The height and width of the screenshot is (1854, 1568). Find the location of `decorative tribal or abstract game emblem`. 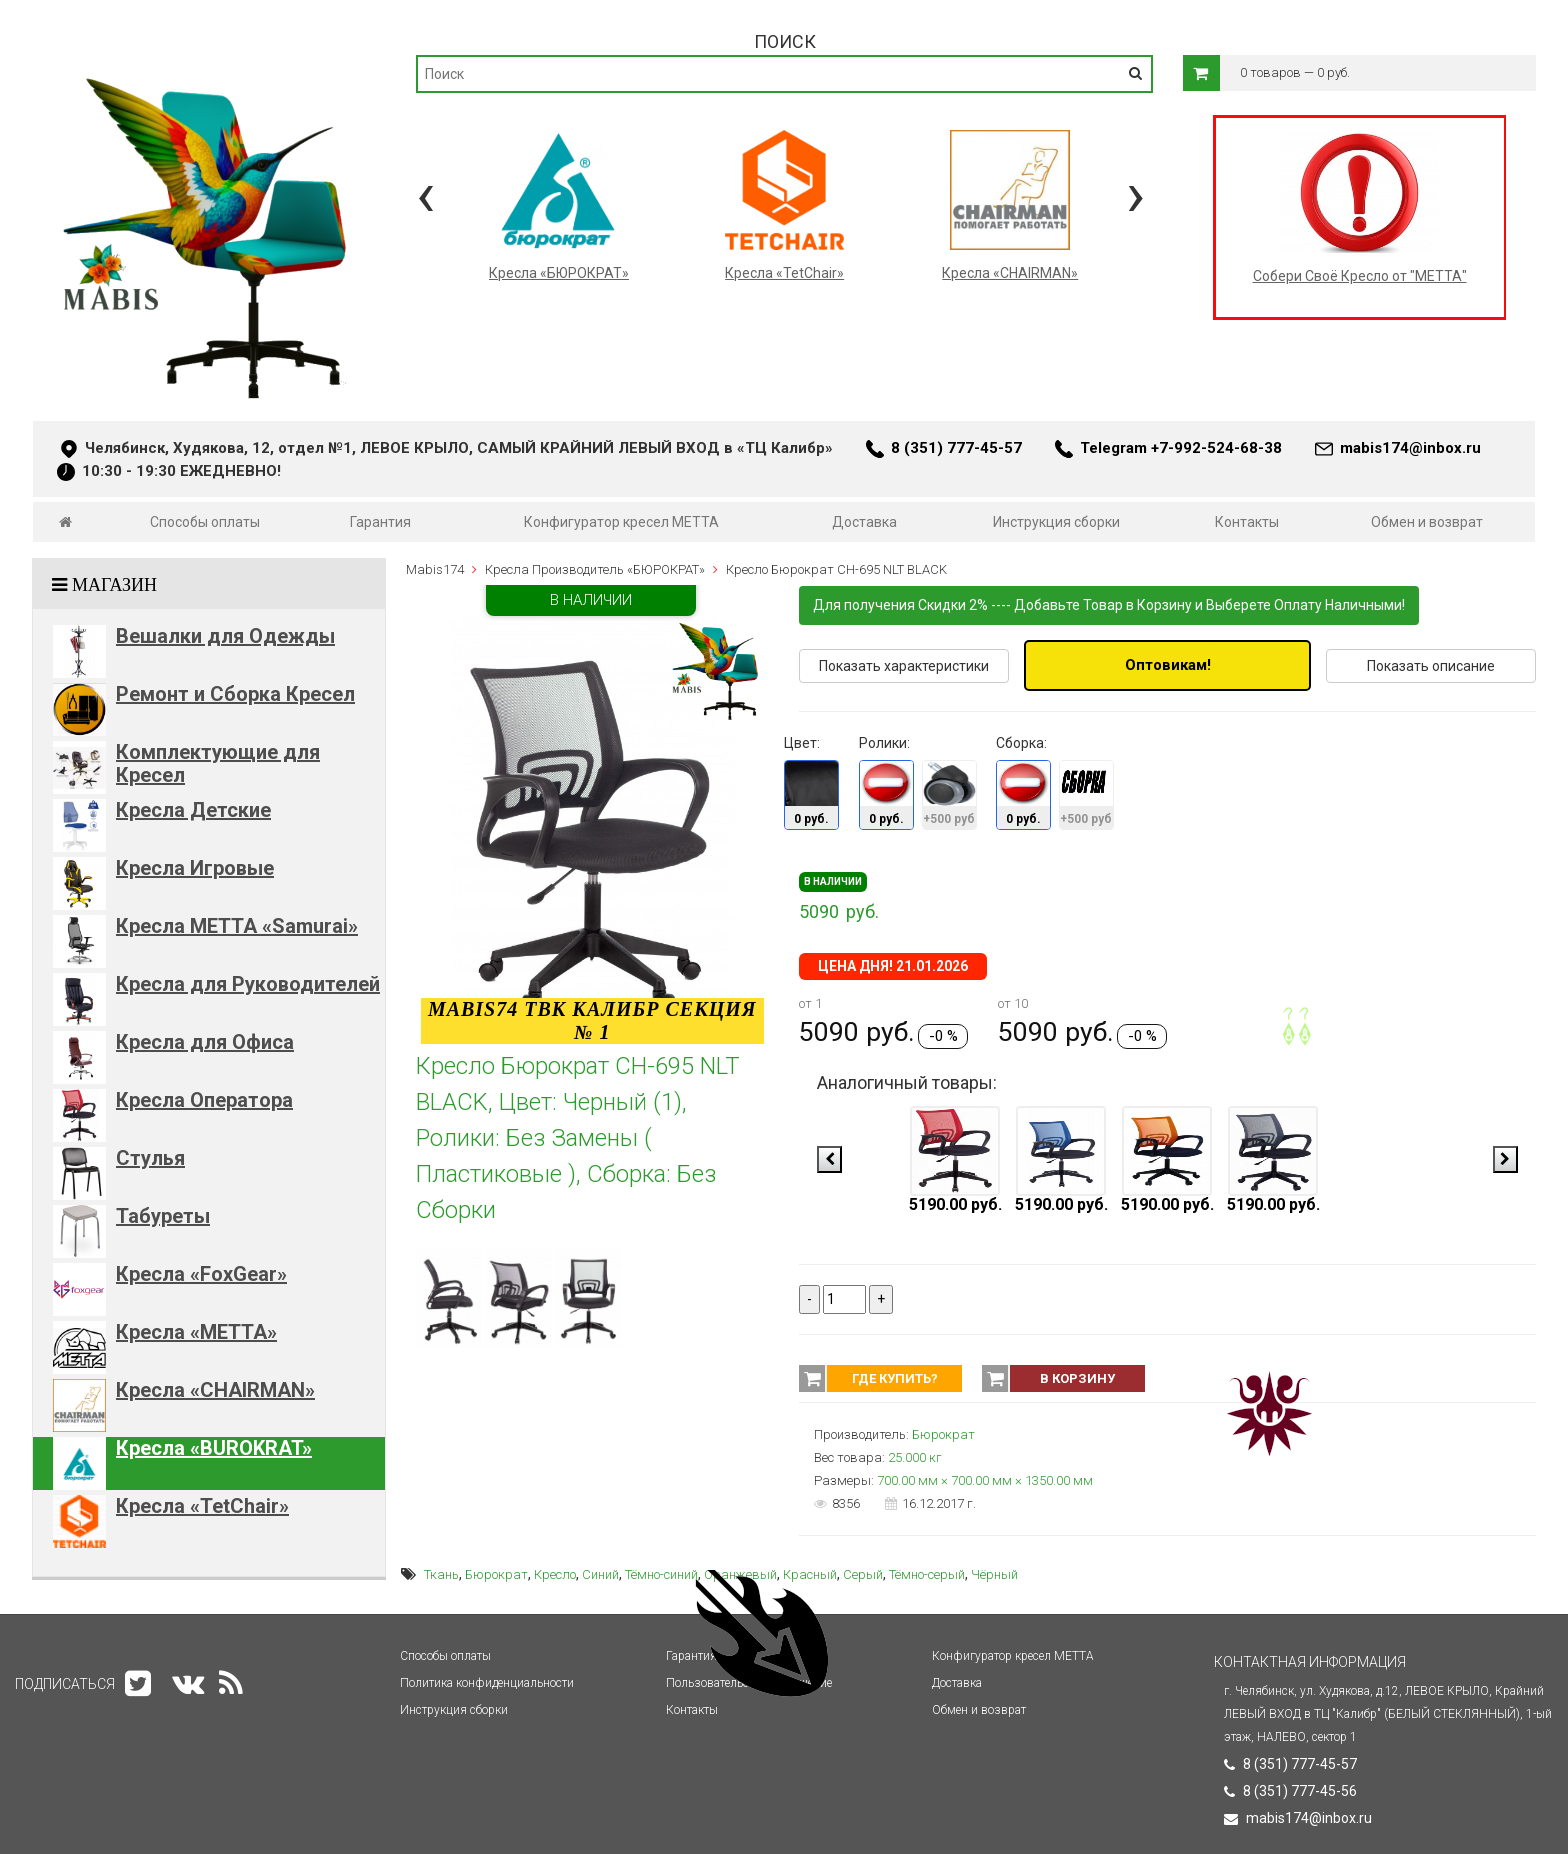

decorative tribal or abstract game emblem is located at coordinates (1269, 1413).